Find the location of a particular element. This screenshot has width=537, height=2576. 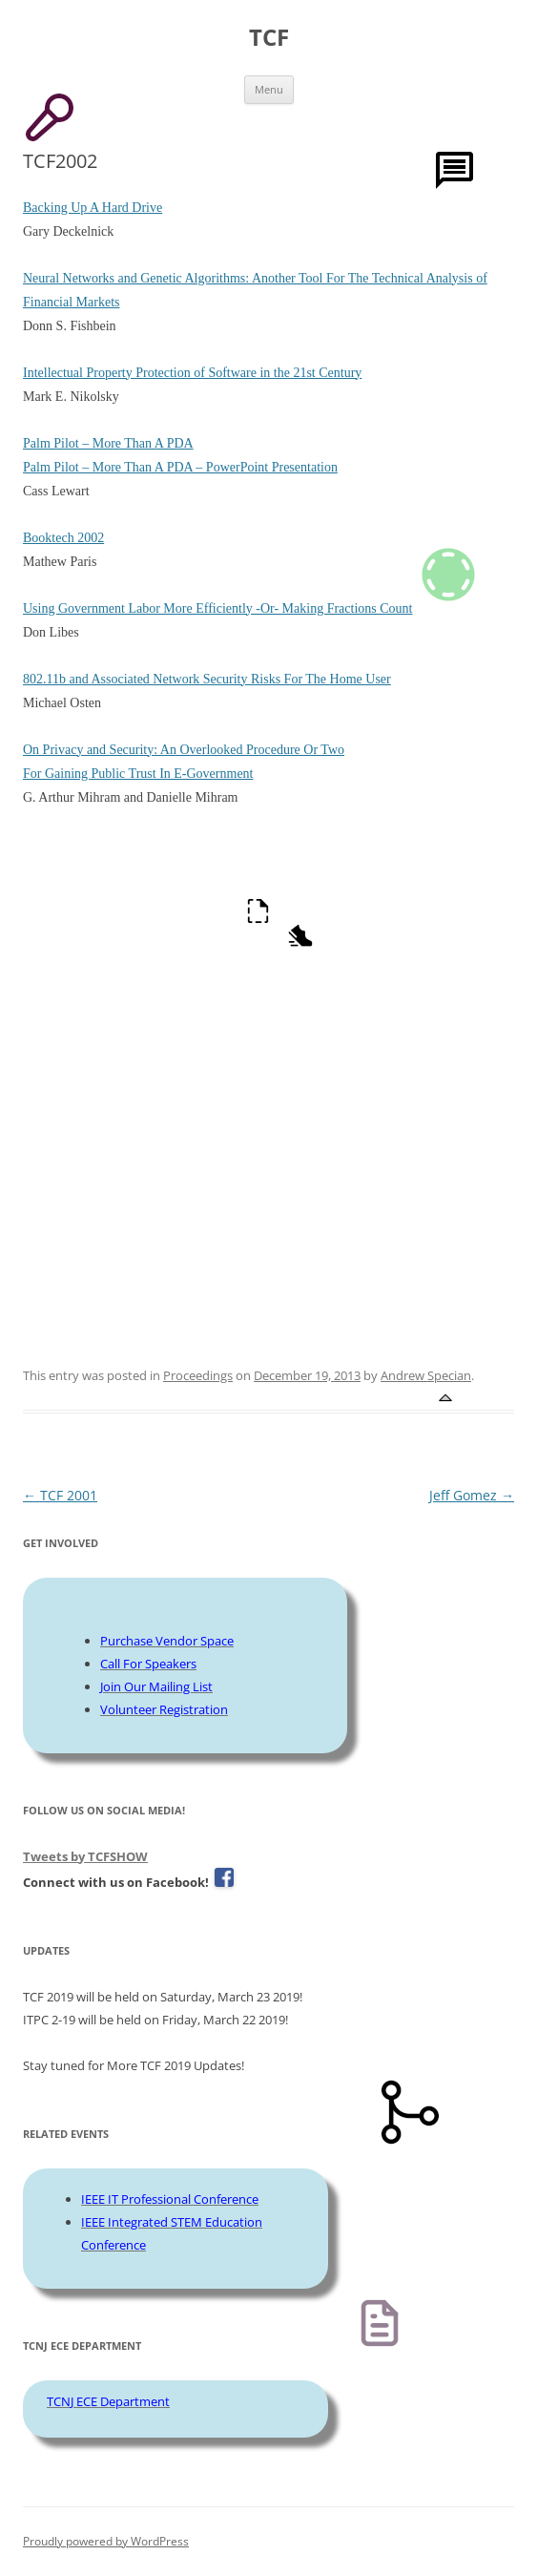

tap to start voice recording is located at coordinates (50, 117).